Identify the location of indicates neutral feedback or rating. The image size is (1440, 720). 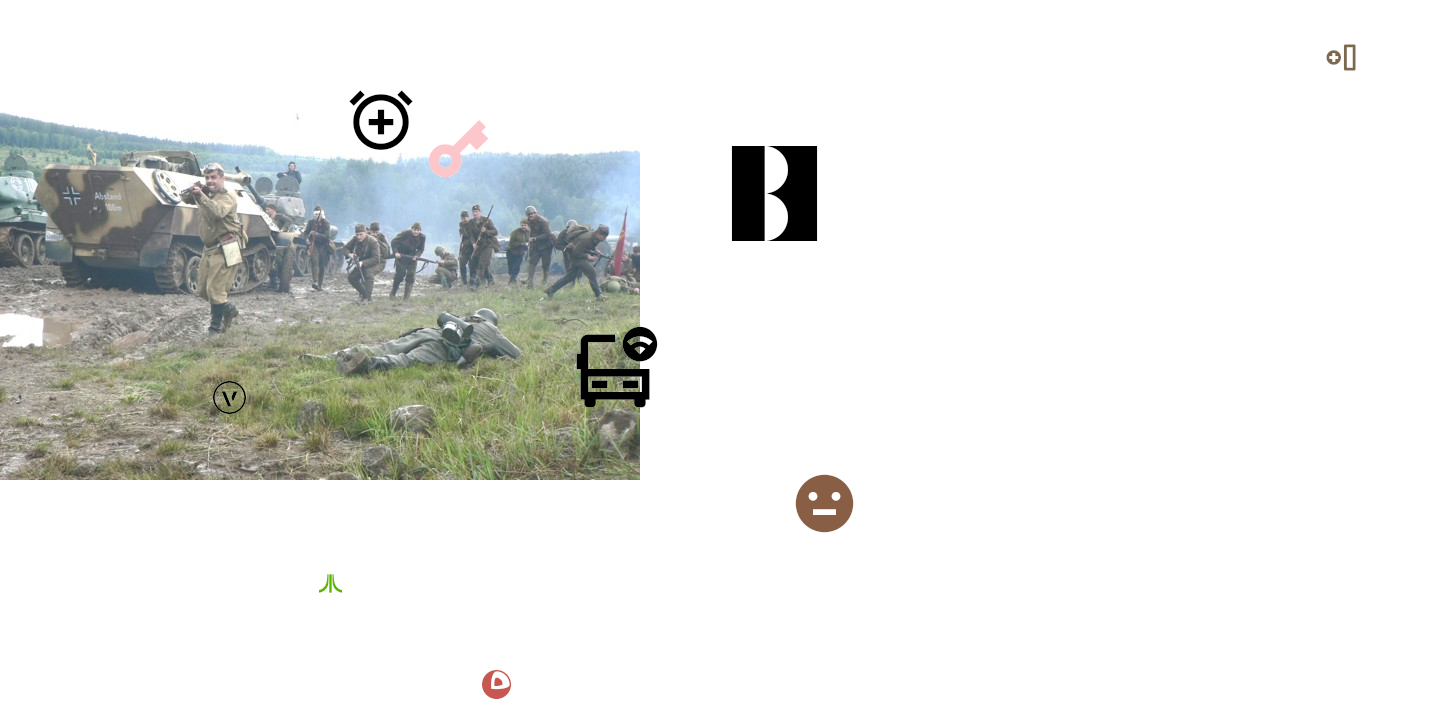
(824, 503).